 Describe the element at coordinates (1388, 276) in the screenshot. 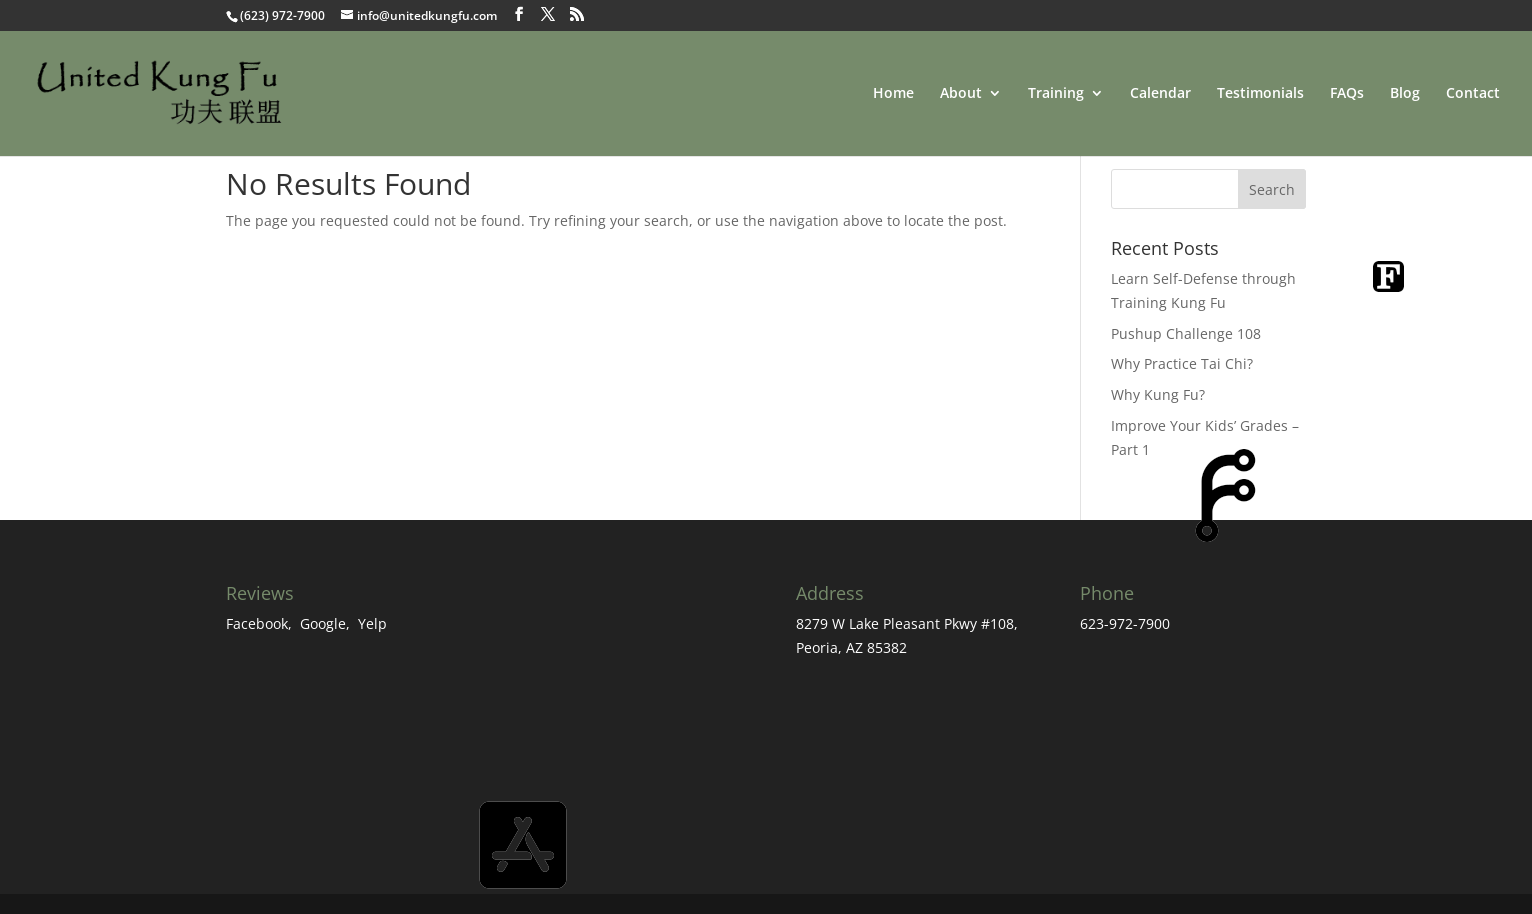

I see `fortran programming language logo` at that location.